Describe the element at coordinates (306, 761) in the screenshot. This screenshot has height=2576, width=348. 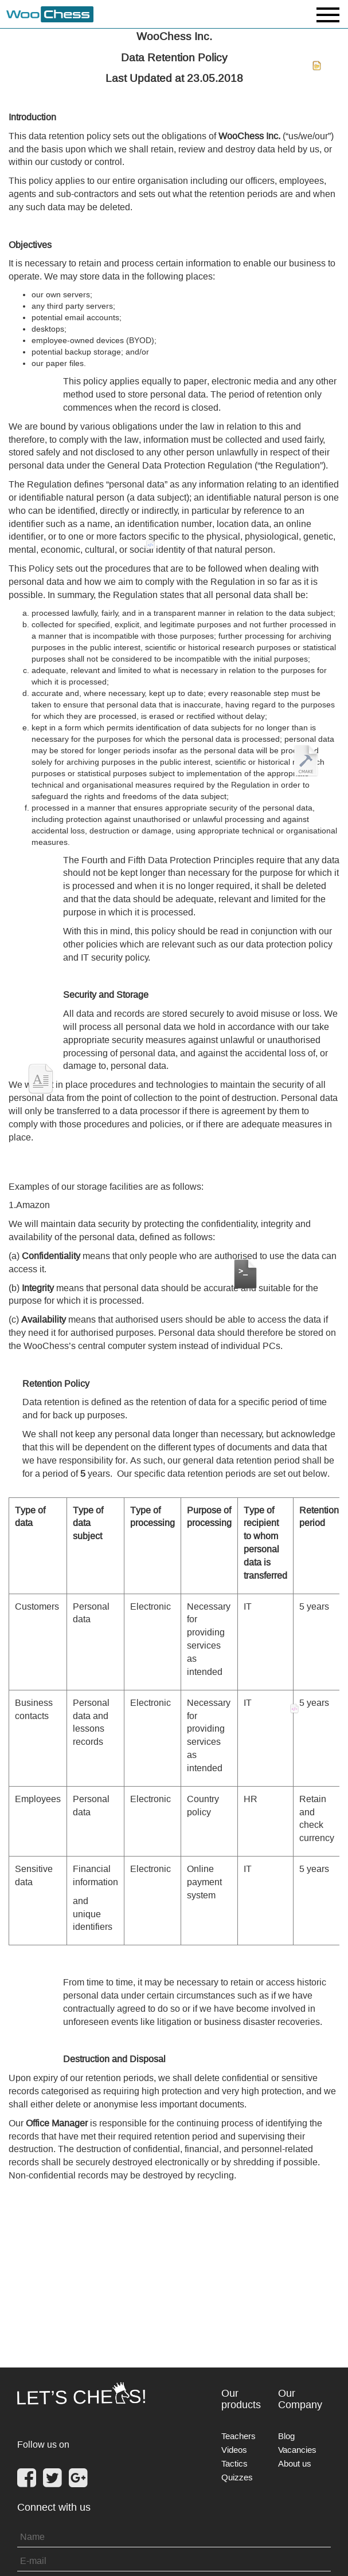
I see `a cmake configuration file` at that location.